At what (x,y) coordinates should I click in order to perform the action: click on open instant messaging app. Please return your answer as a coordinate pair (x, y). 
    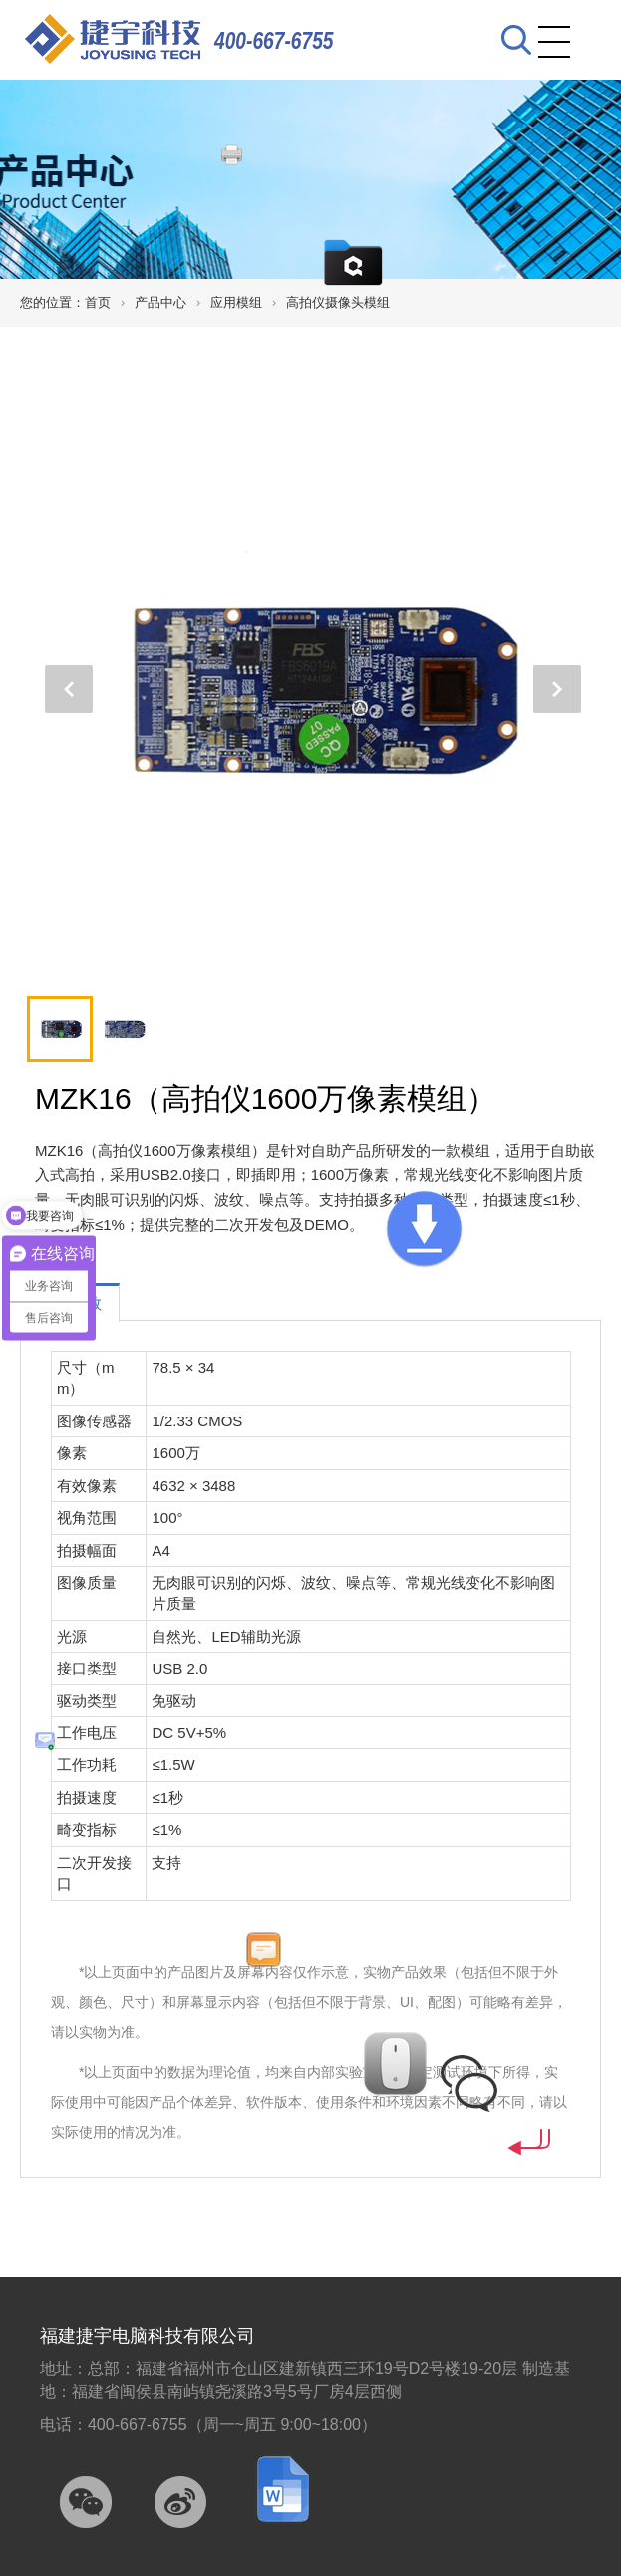
    Looking at the image, I should click on (263, 1949).